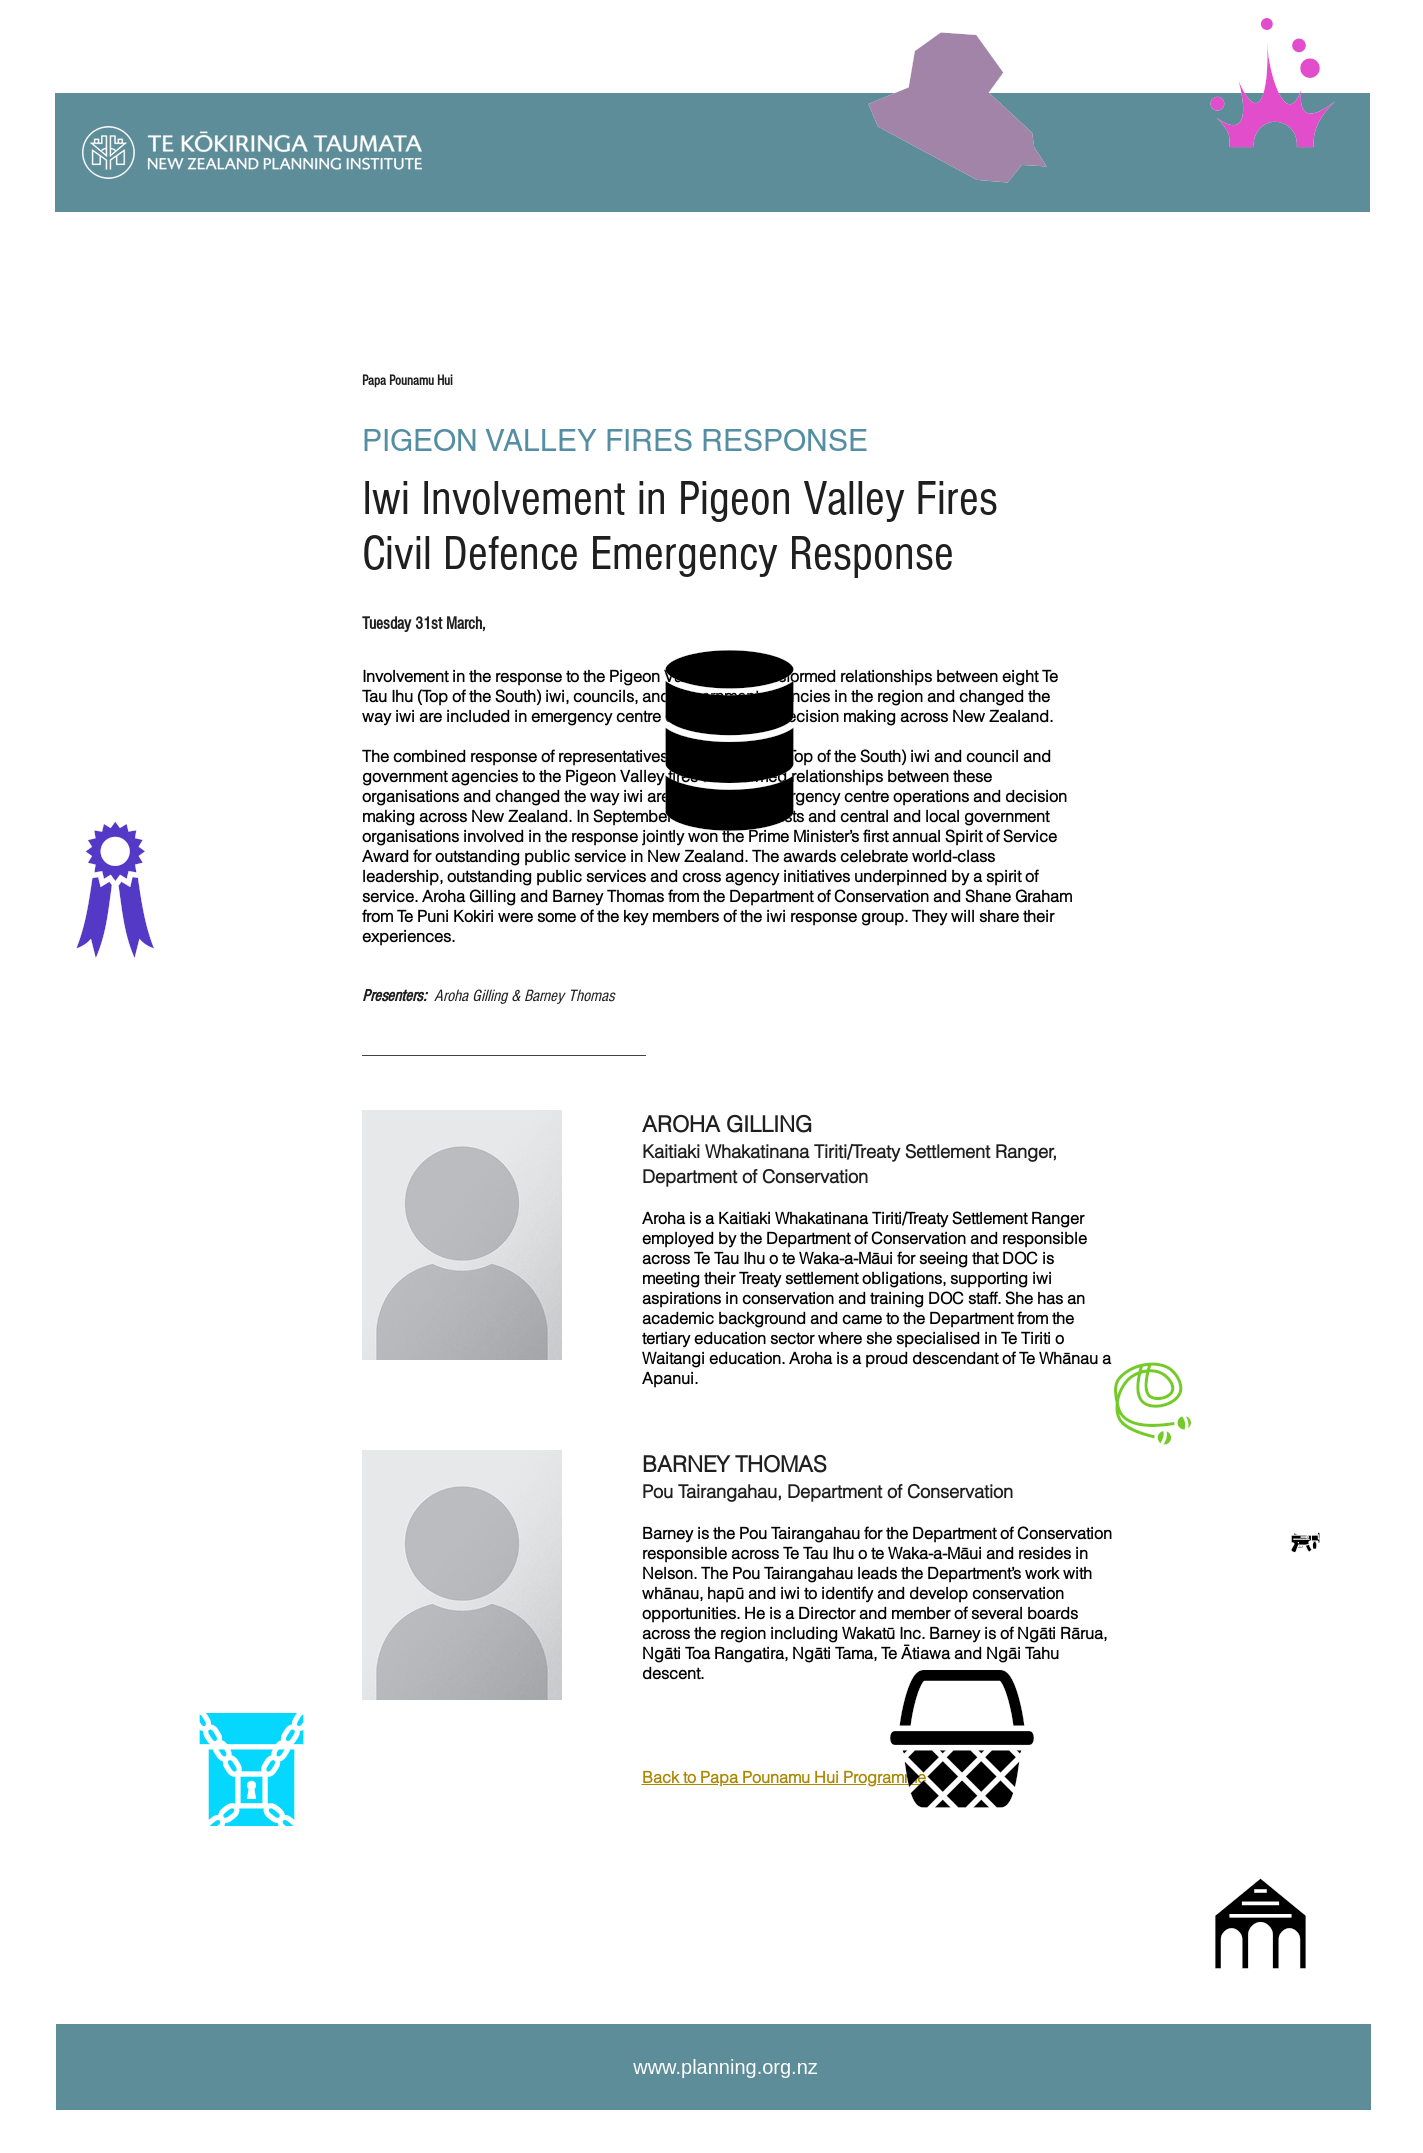  What do you see at coordinates (1273, 83) in the screenshot?
I see `indicates a splash effect or water impact in gameplay` at bounding box center [1273, 83].